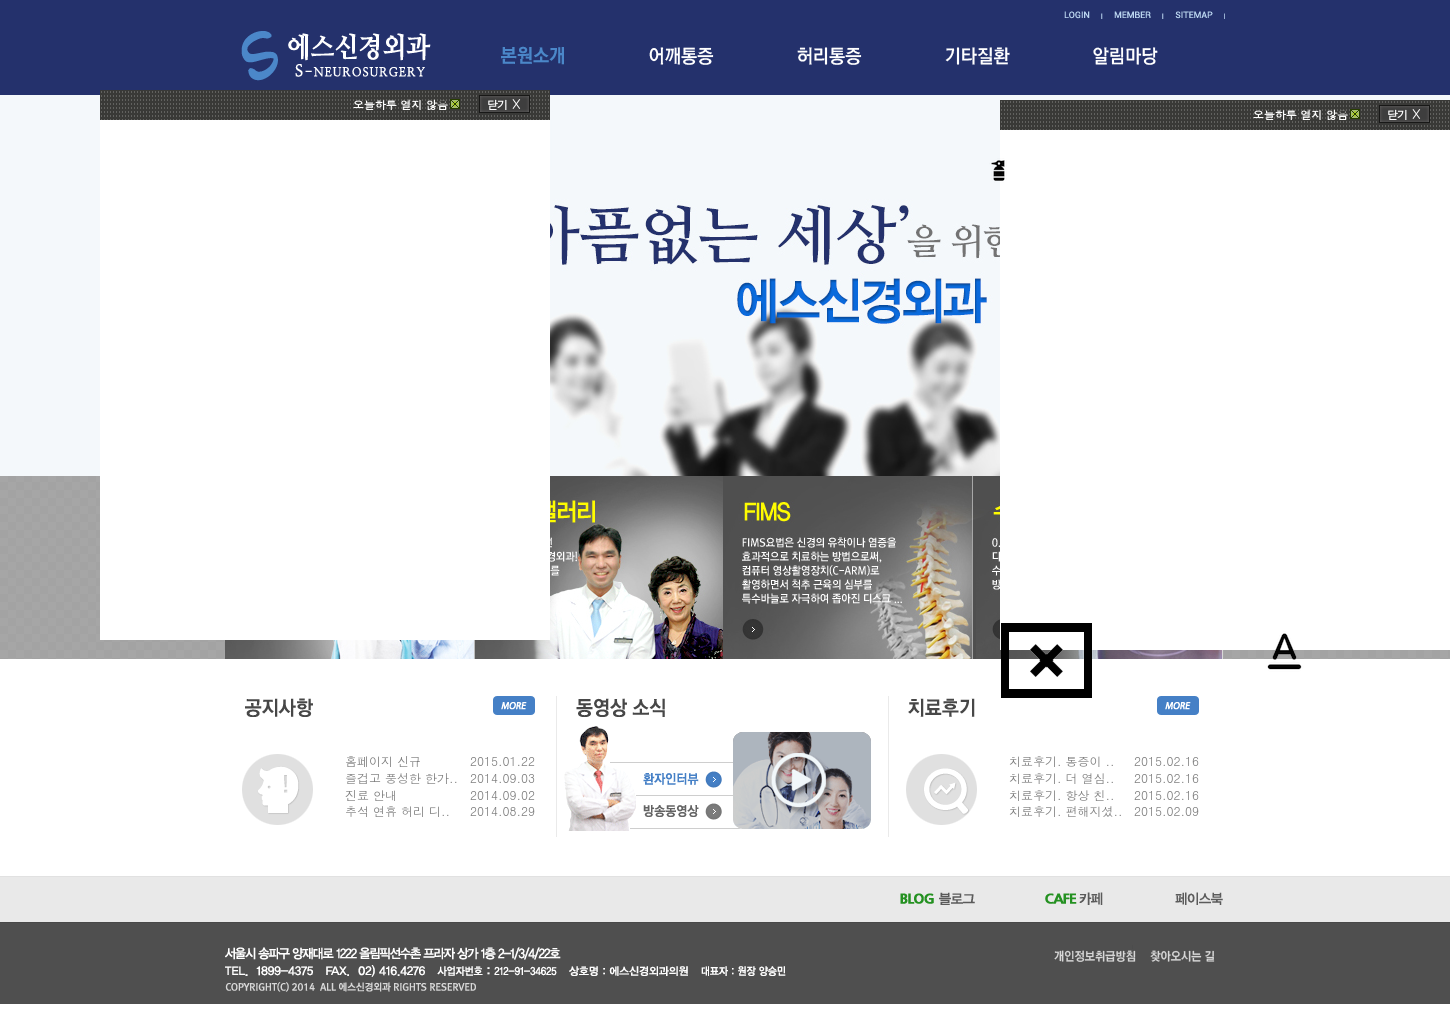 This screenshot has width=1450, height=1019. What do you see at coordinates (1284, 652) in the screenshot?
I see `change text formatting options` at bounding box center [1284, 652].